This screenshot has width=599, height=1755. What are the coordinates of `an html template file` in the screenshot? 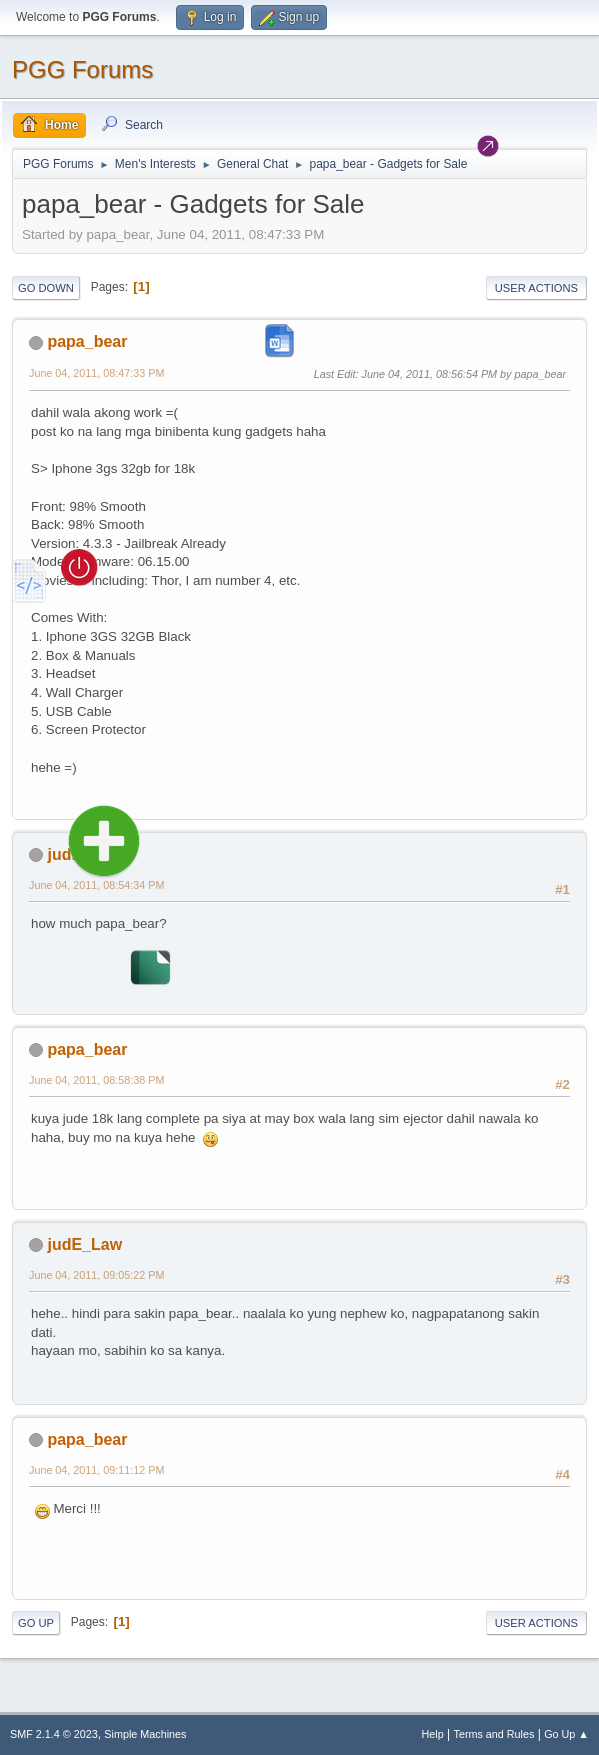 It's located at (29, 581).